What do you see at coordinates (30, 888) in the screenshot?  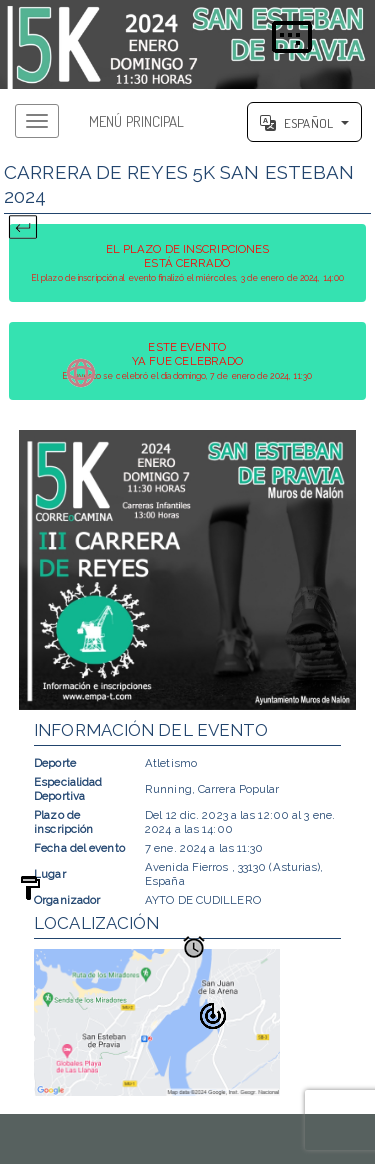 I see `apply formatting style to selected content` at bounding box center [30, 888].